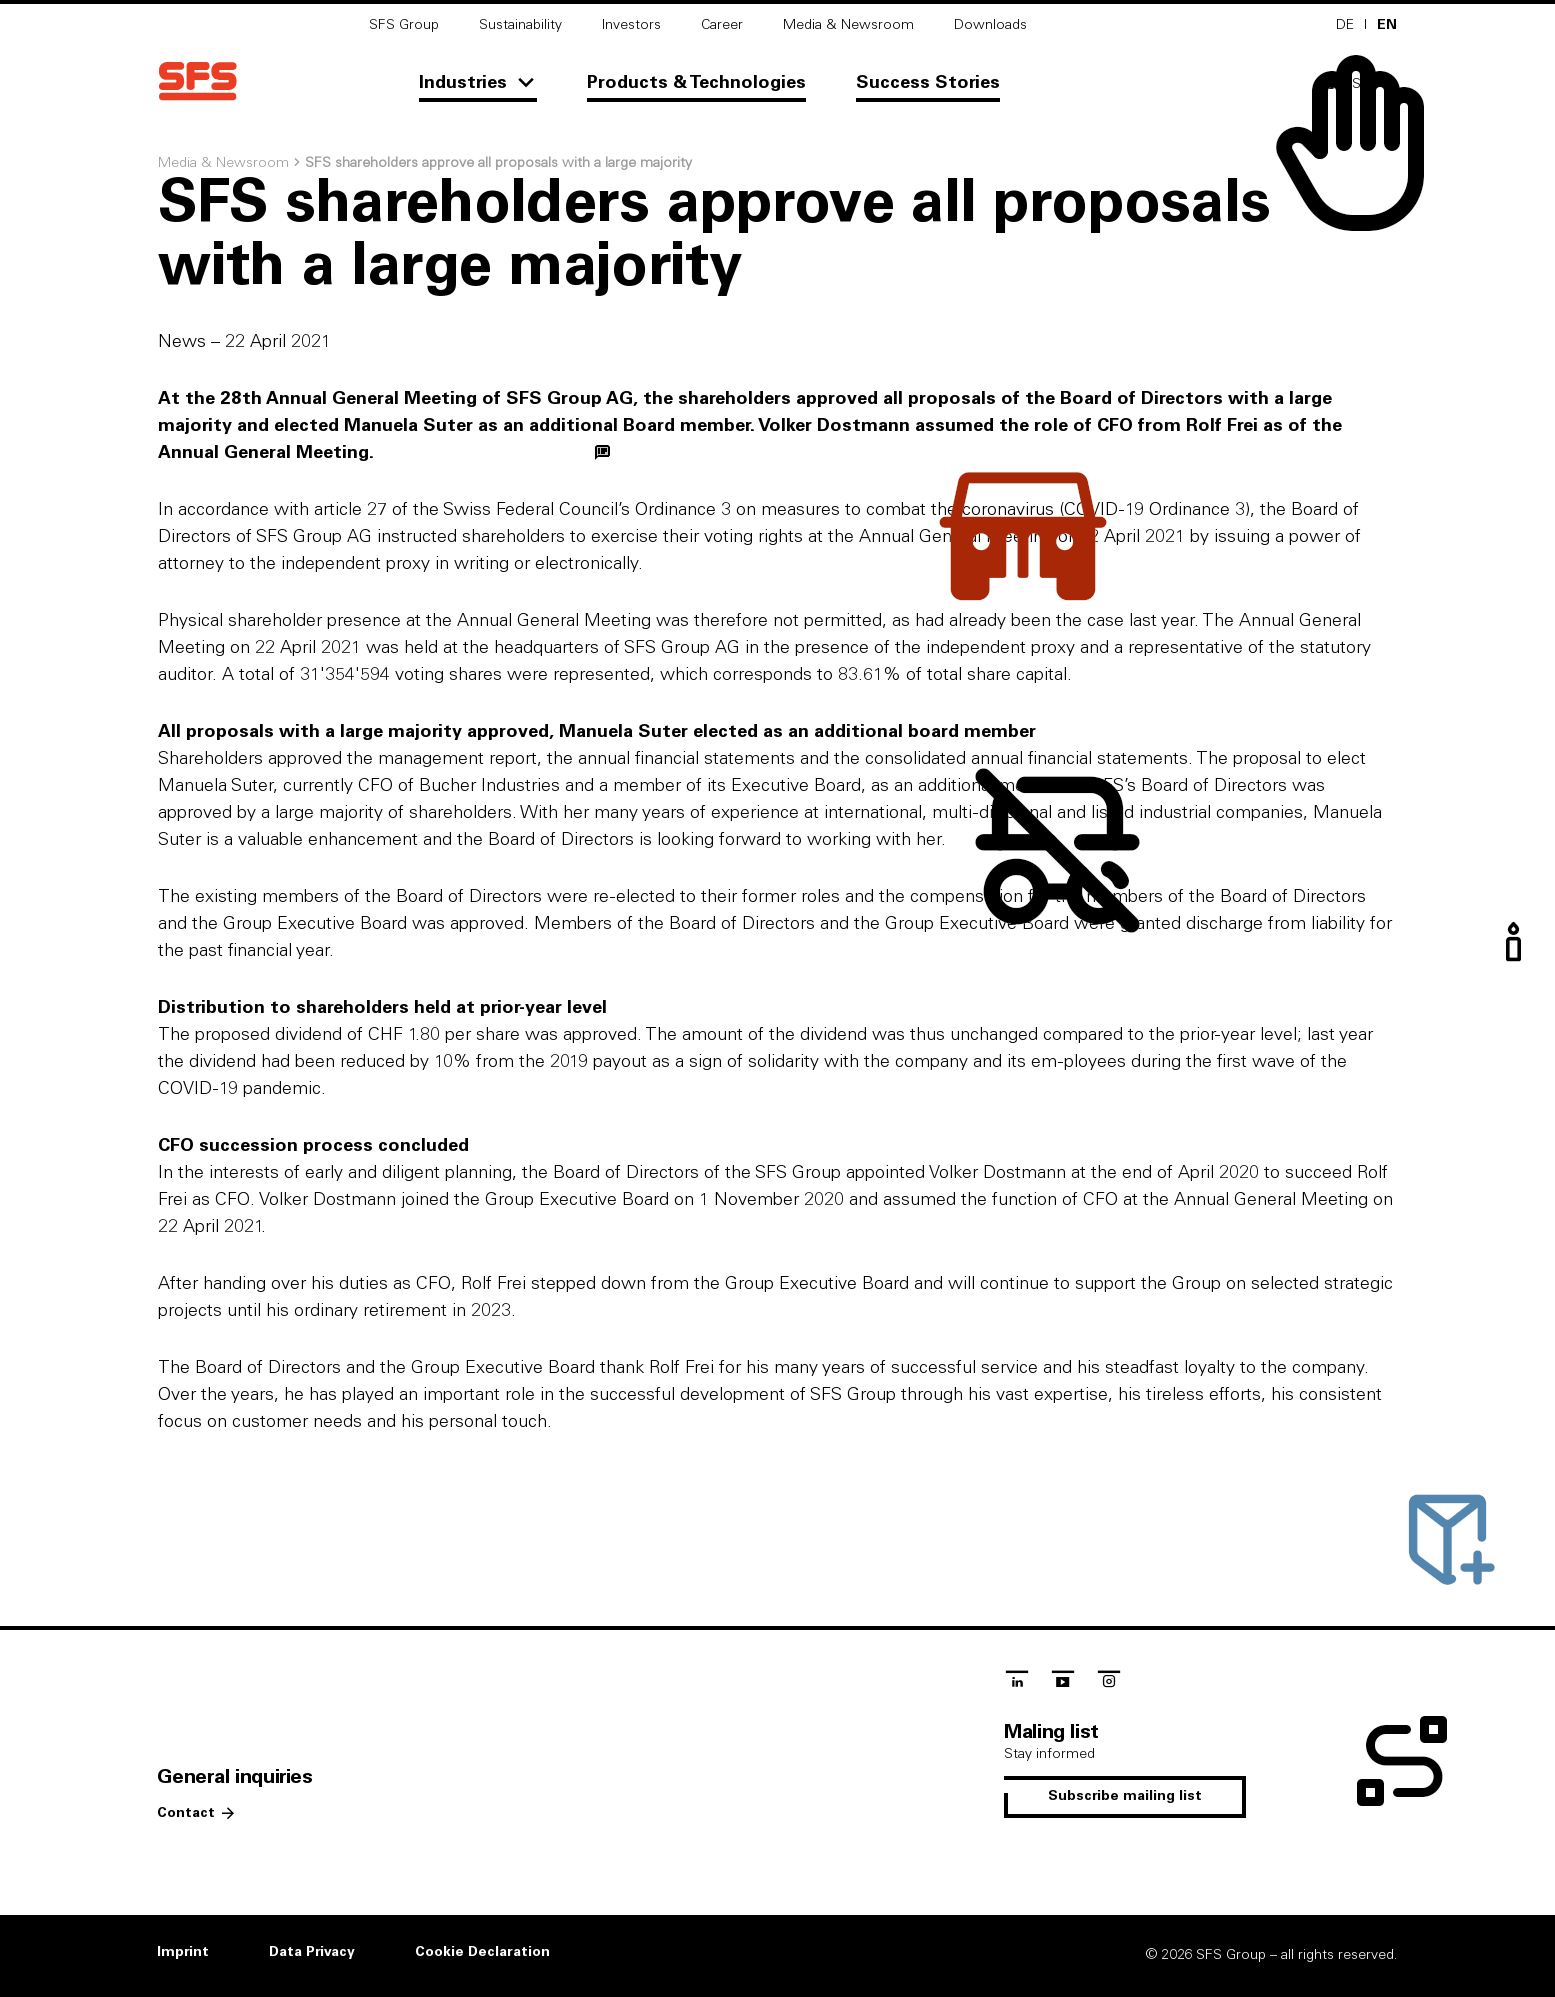 This screenshot has width=1555, height=1997. What do you see at coordinates (1513, 942) in the screenshot?
I see `access candle or ambient lighting settings` at bounding box center [1513, 942].